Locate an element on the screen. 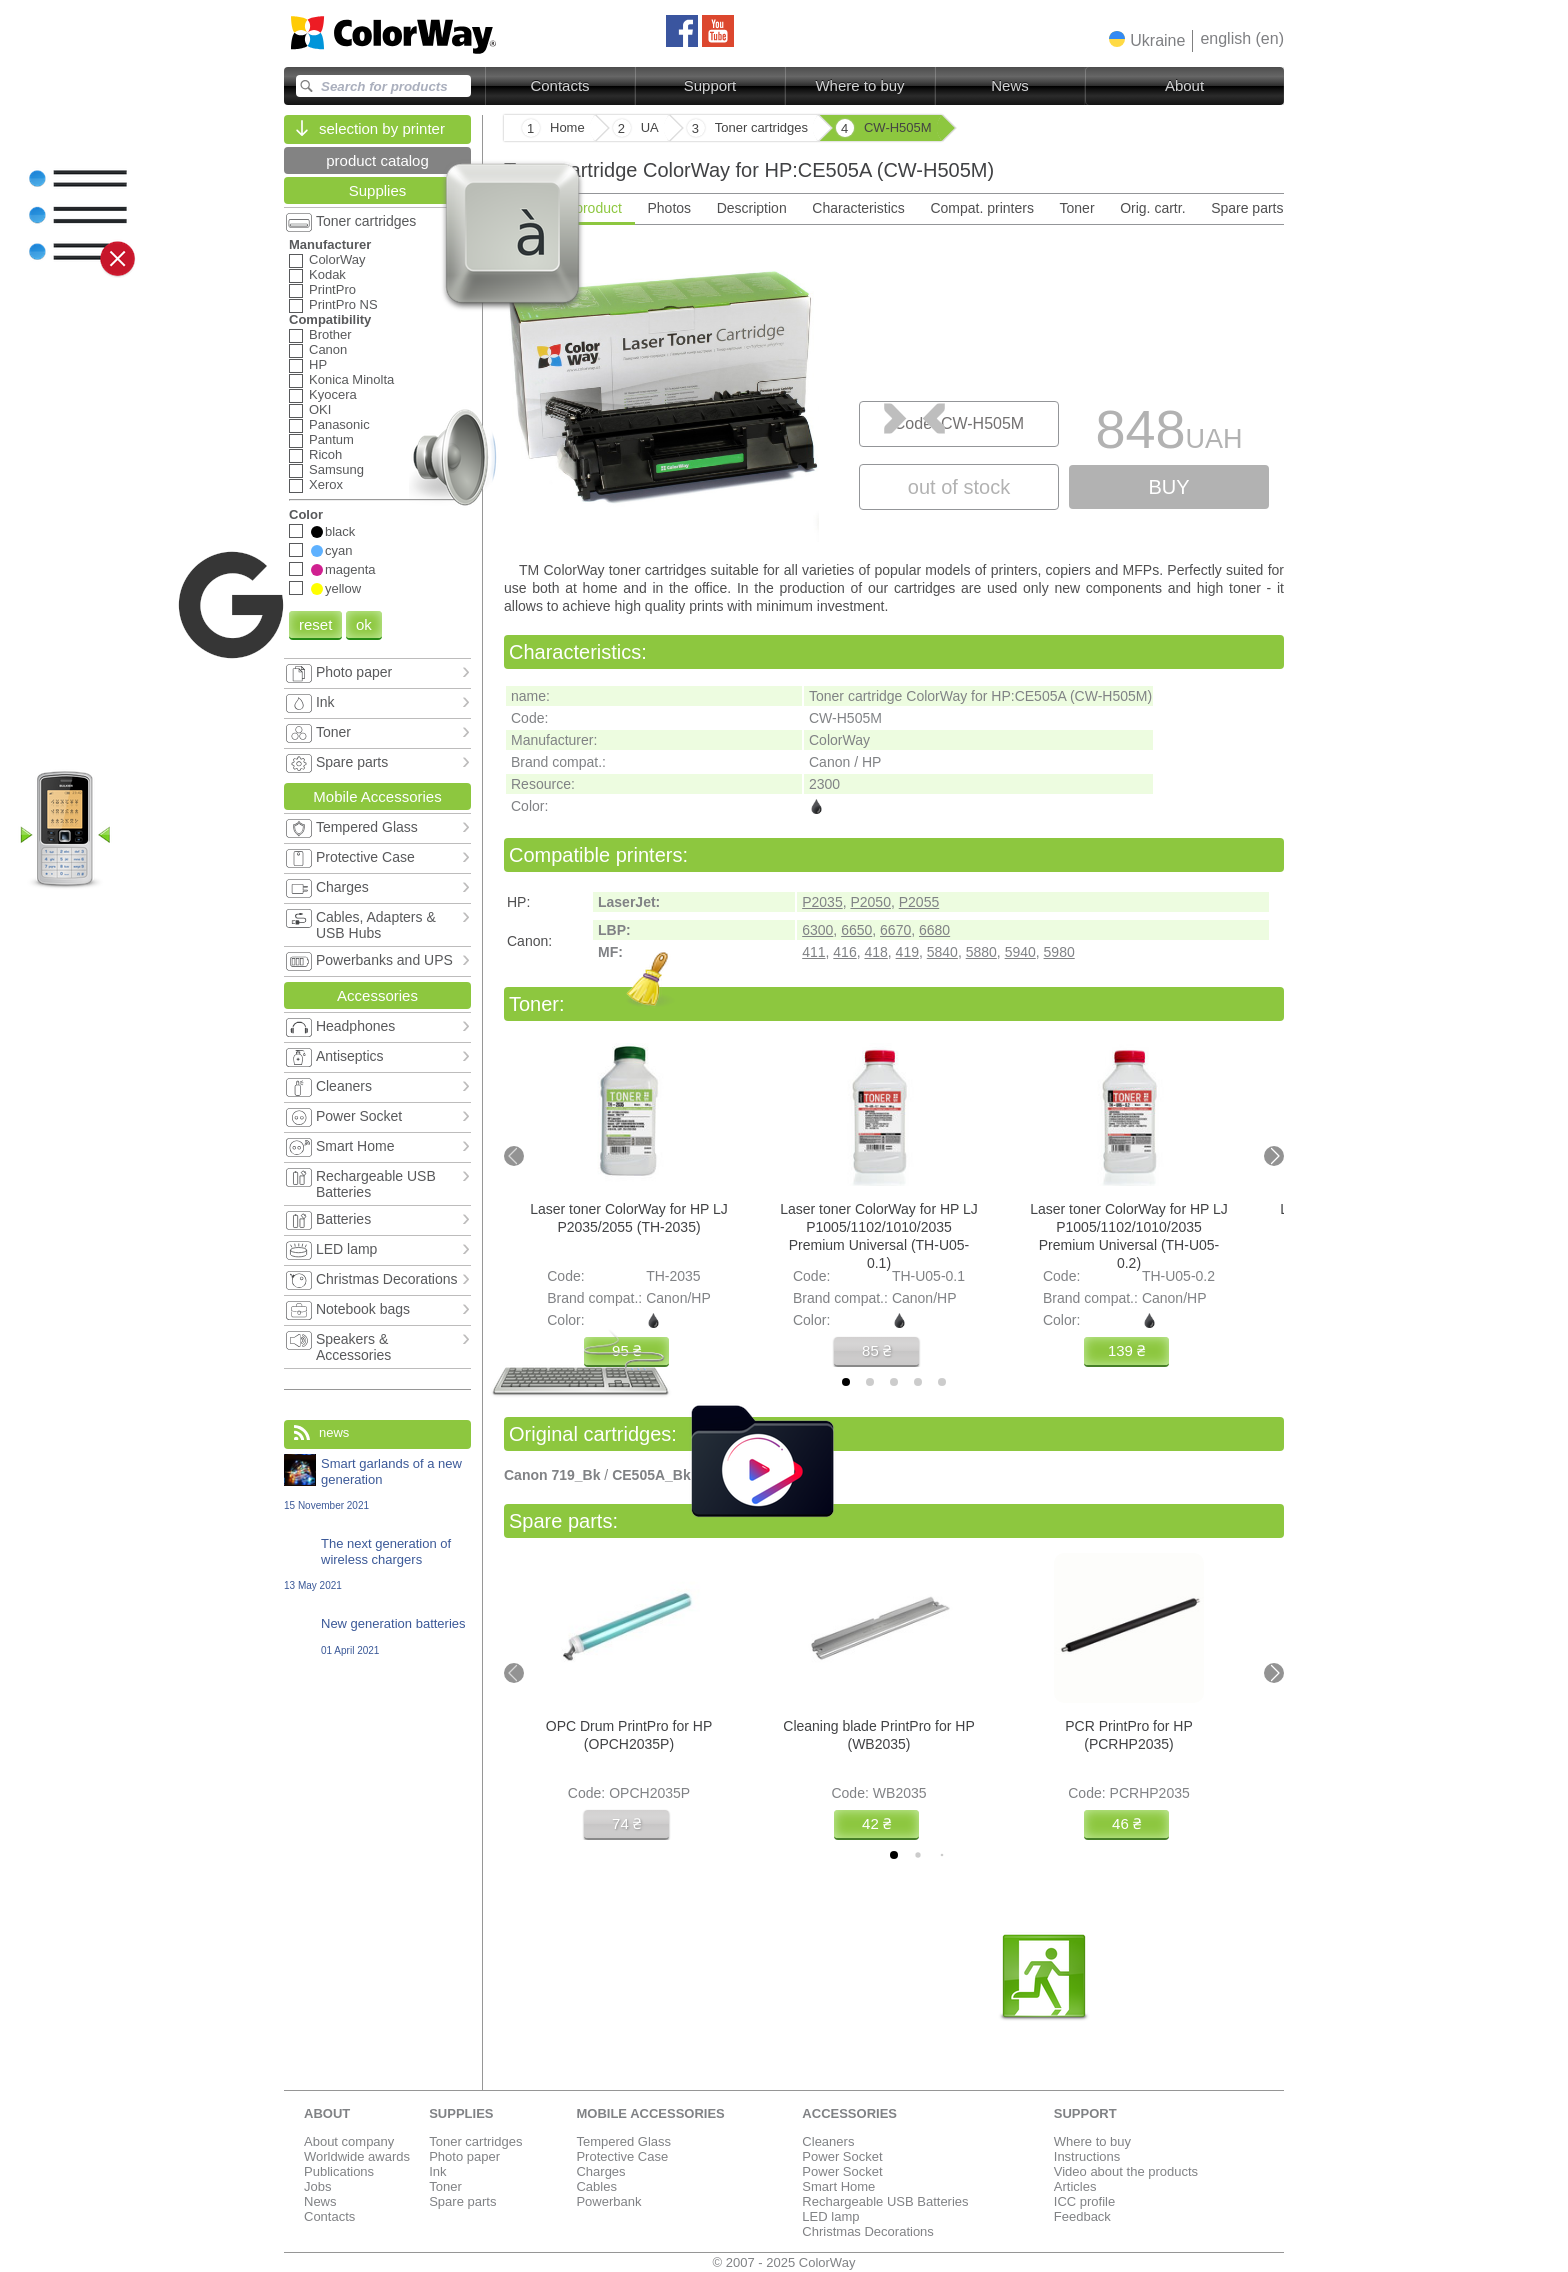 The height and width of the screenshot is (2272, 1568). keyboard input device connected is located at coordinates (579, 1361).